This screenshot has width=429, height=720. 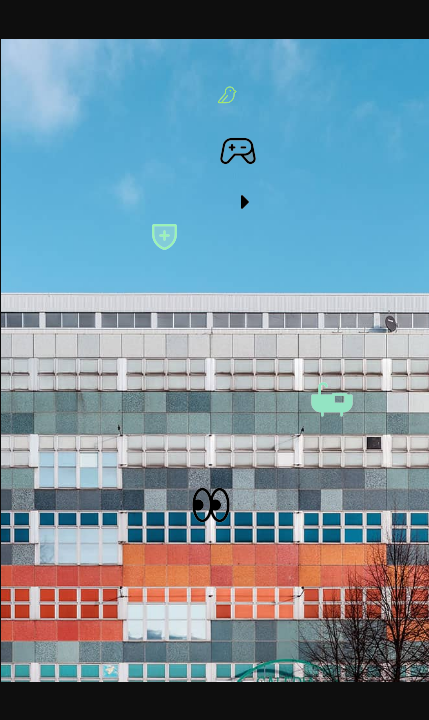 I want to click on indicates someone is viewing or watching, so click(x=211, y=505).